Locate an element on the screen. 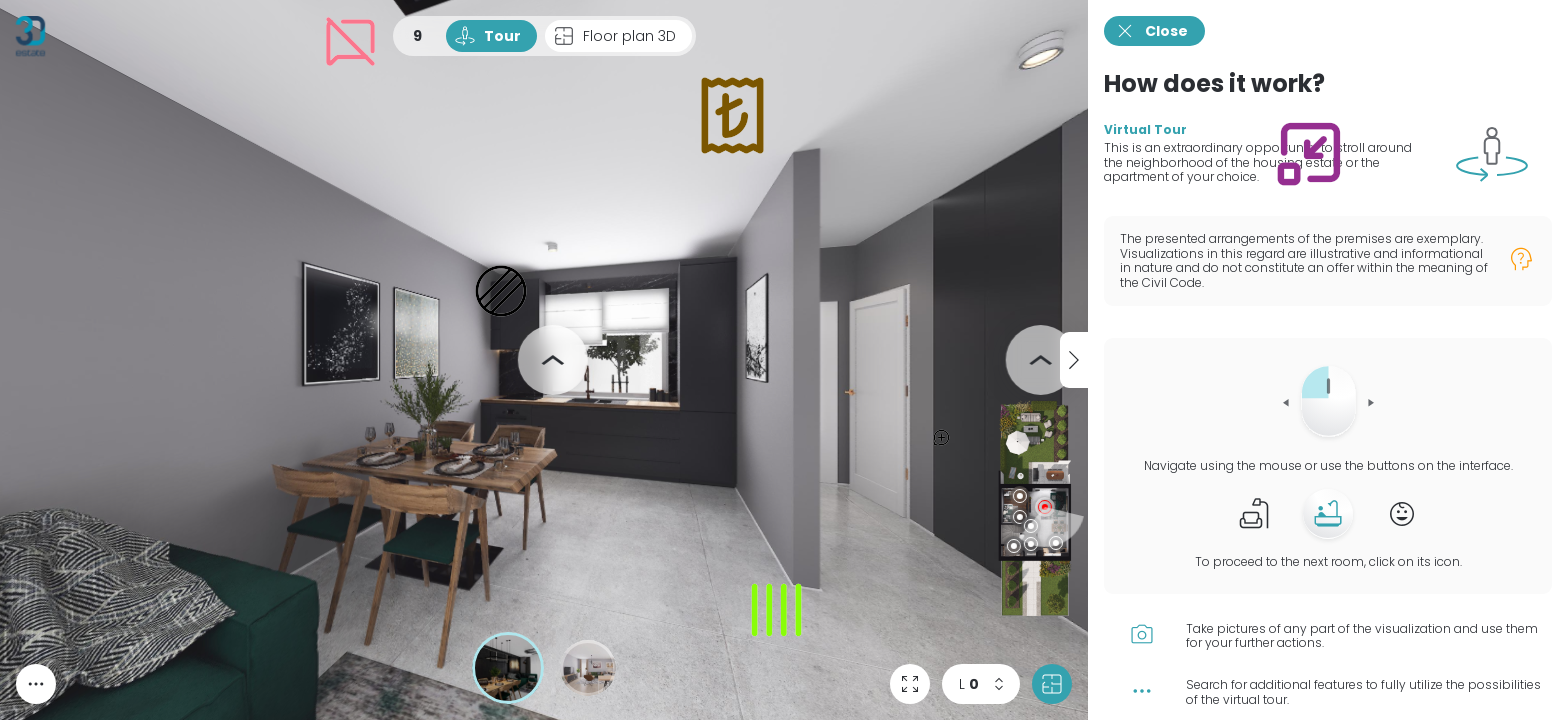  start a new conversation is located at coordinates (941, 437).